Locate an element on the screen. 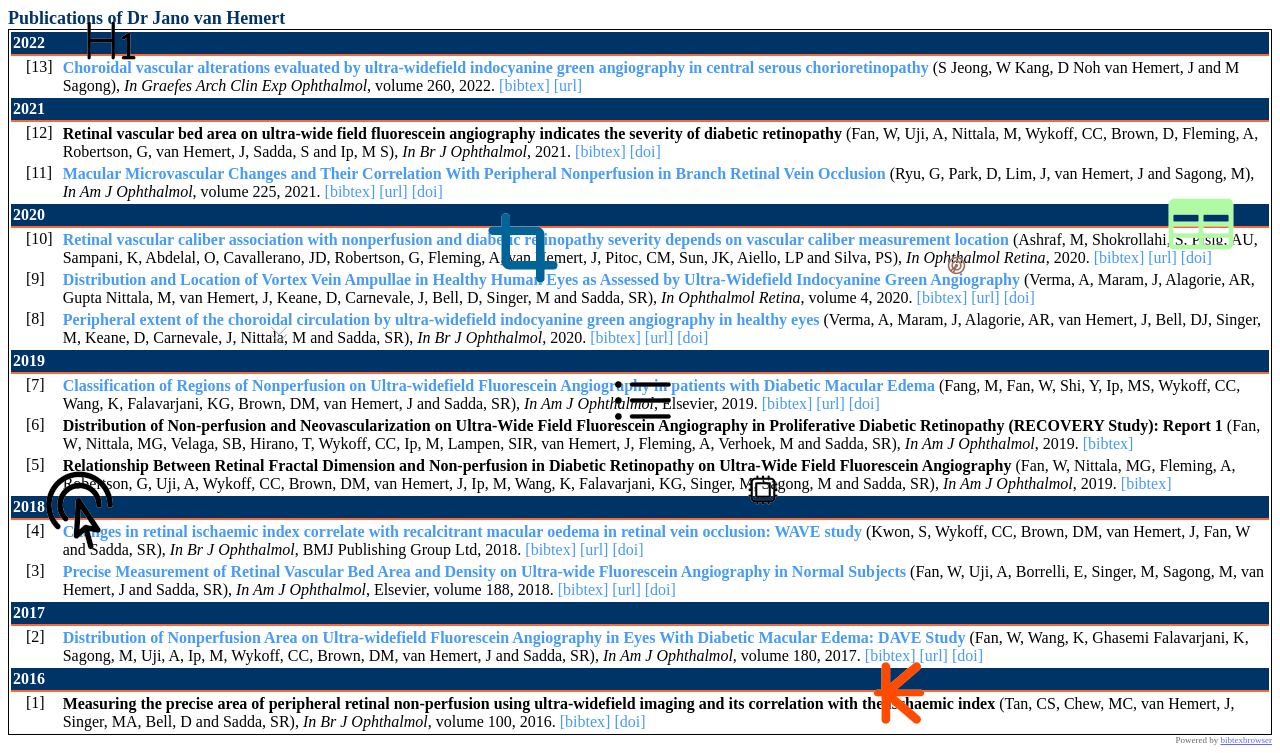 Image resolution: width=1280 pixels, height=753 pixels. expand all sections below is located at coordinates (279, 334).